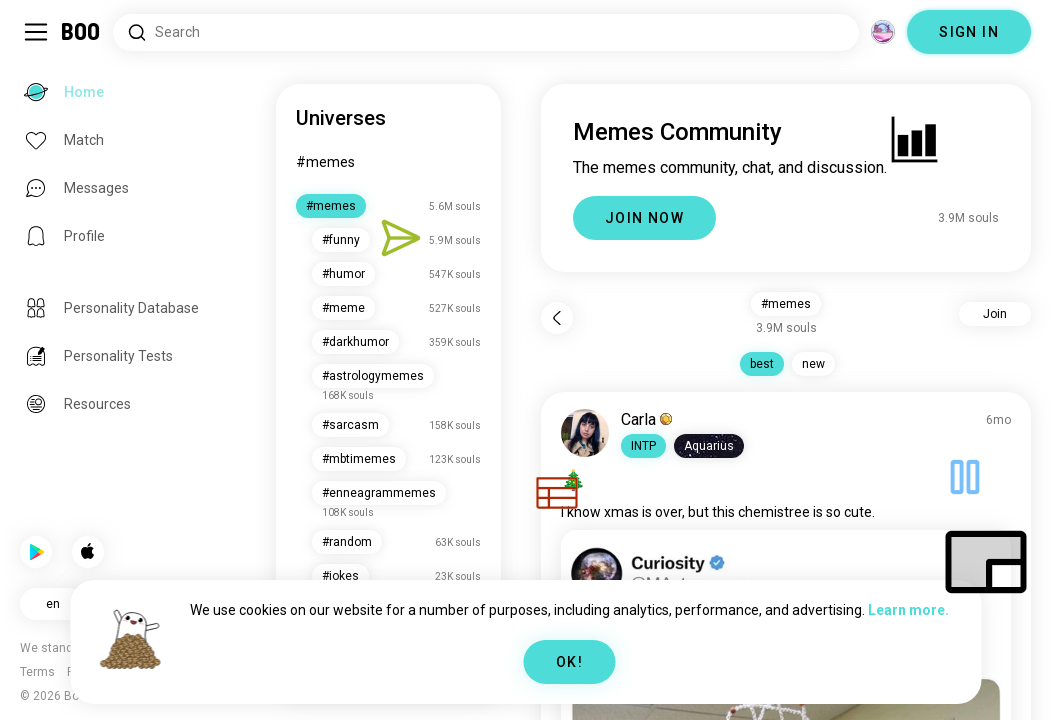 The width and height of the screenshot is (1051, 720). I want to click on switch to column view layout, so click(965, 477).